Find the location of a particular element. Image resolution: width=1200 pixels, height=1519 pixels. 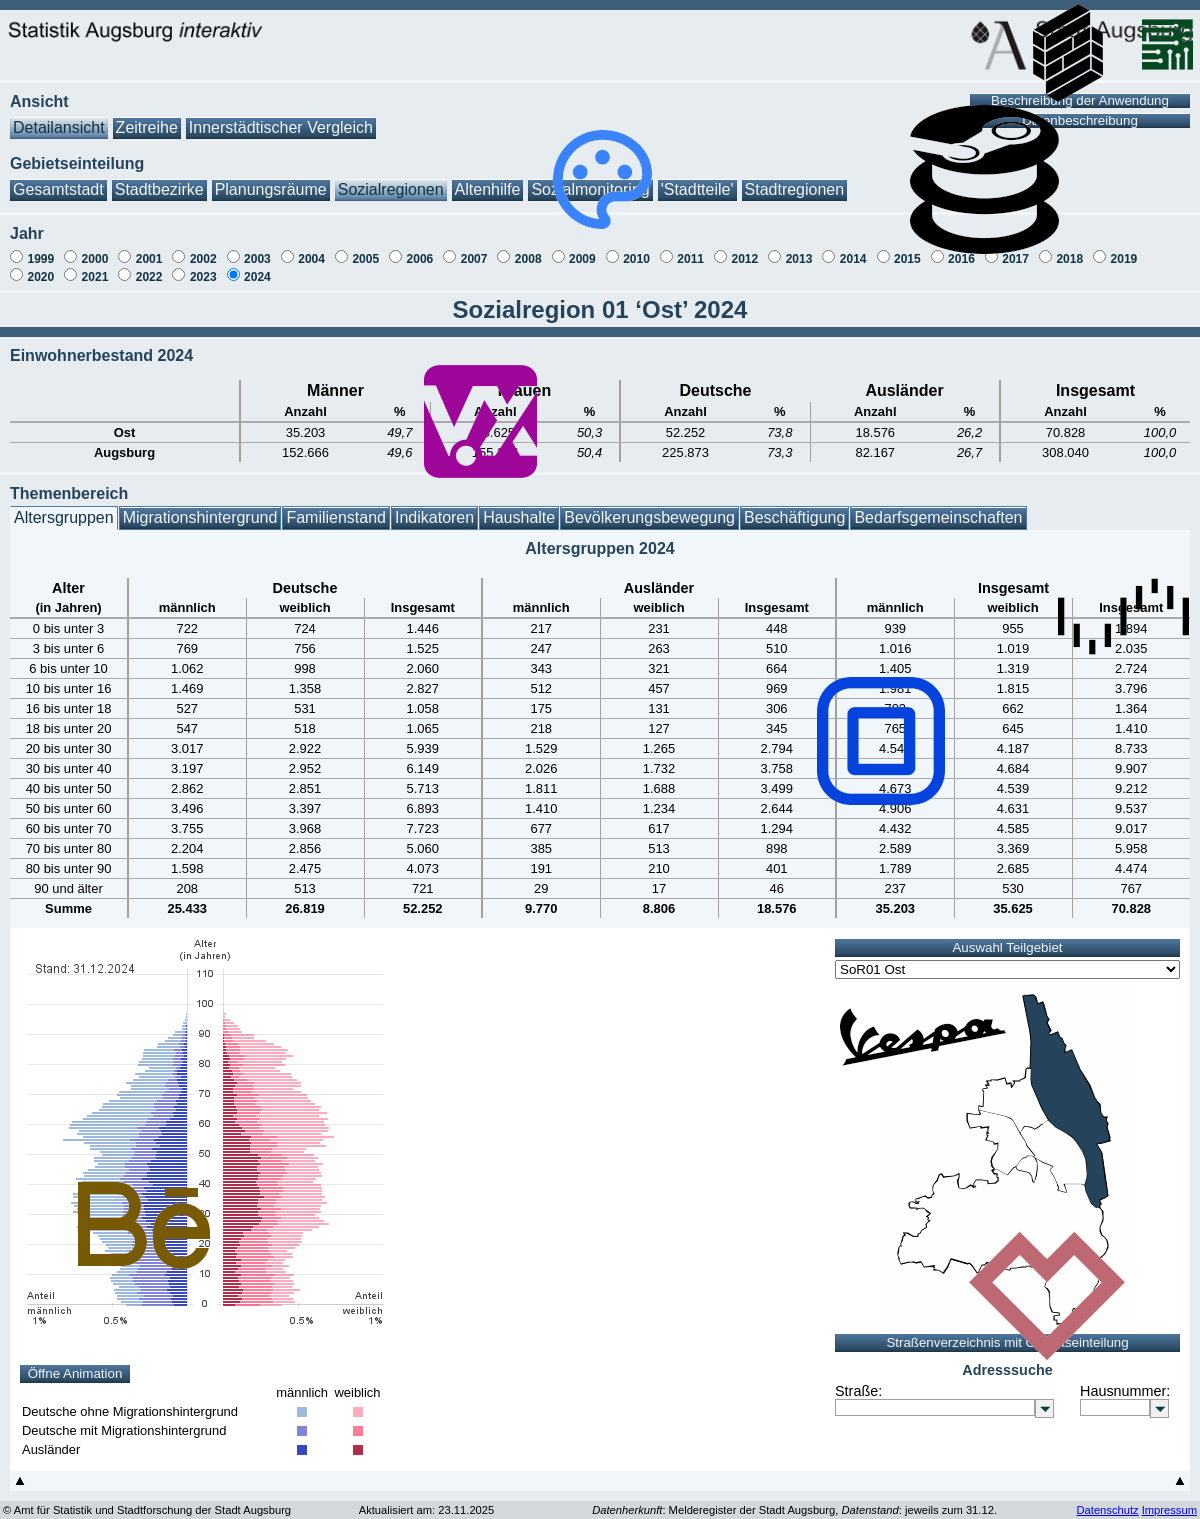

unraid server management application is located at coordinates (1123, 616).